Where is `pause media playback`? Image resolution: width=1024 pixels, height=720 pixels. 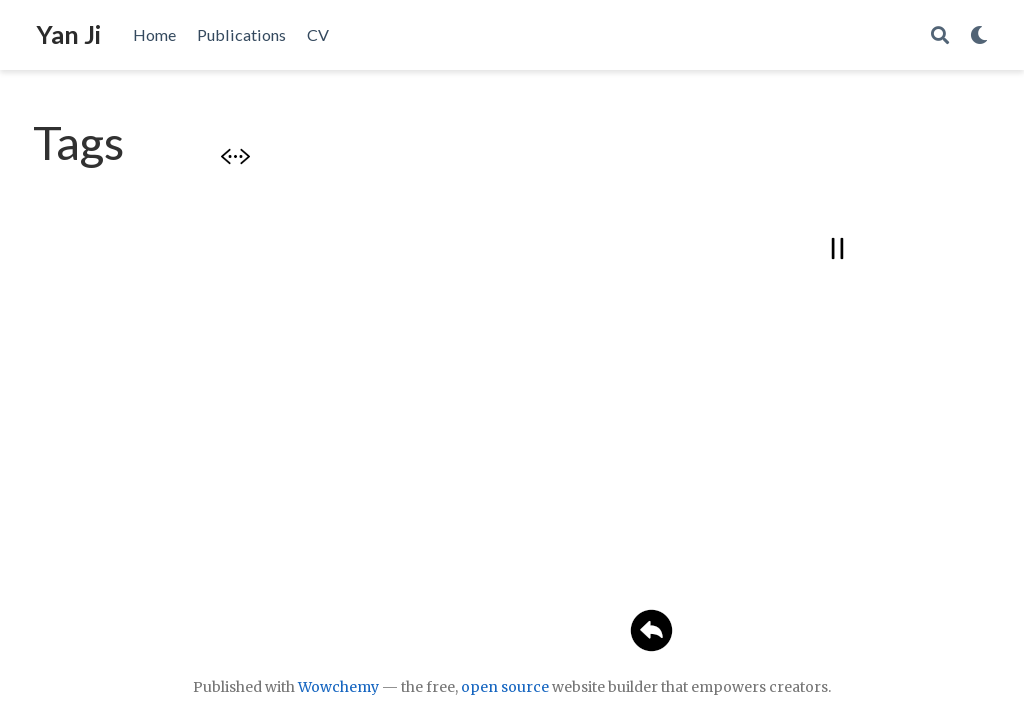 pause media playback is located at coordinates (837, 248).